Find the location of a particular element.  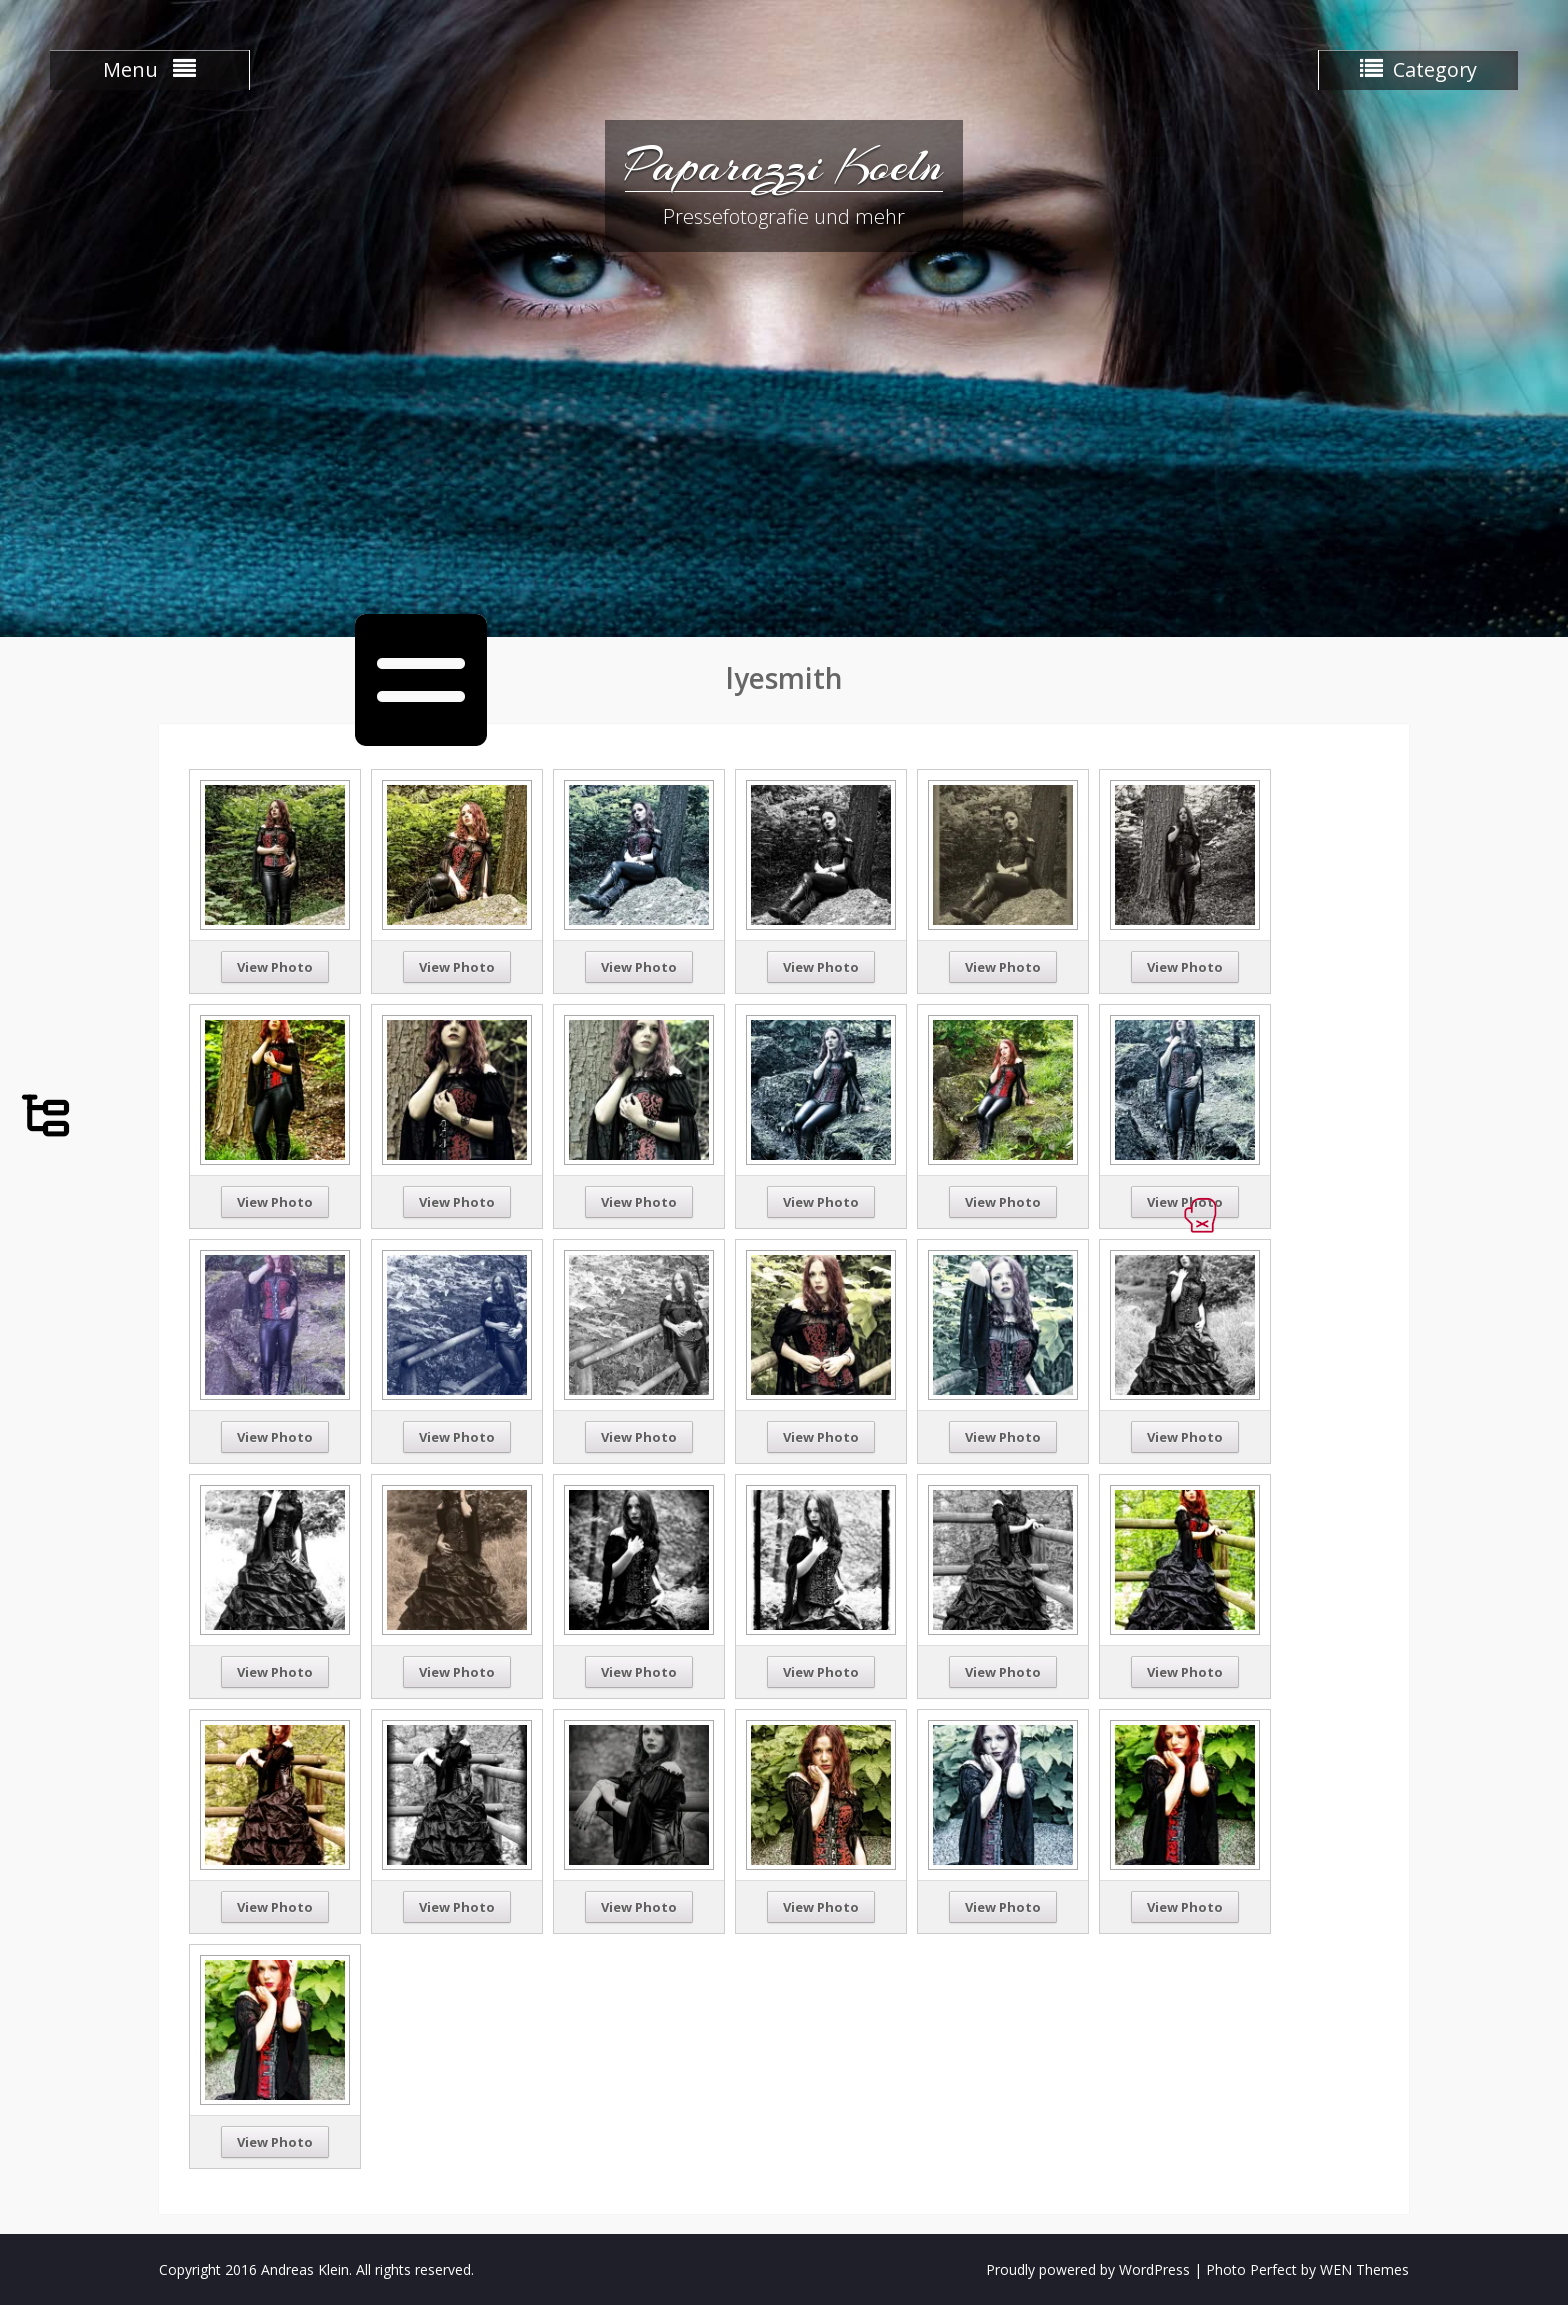

indicates equality or comparison between values is located at coordinates (421, 680).